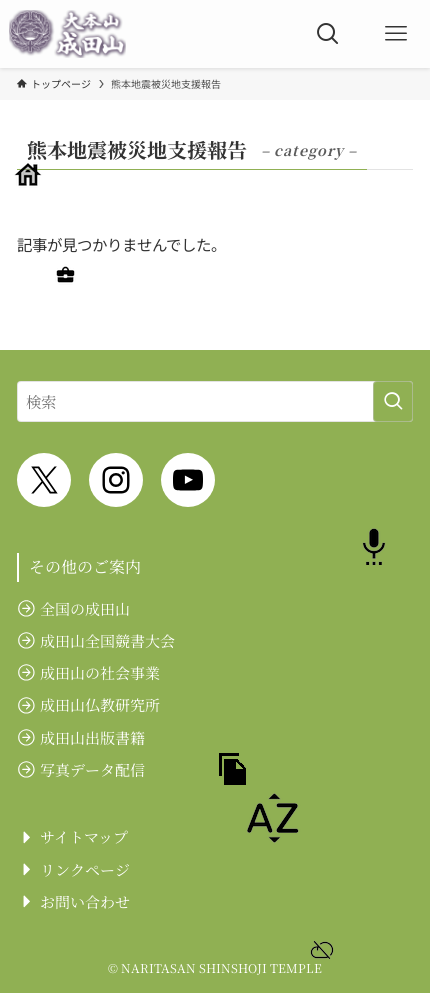  Describe the element at coordinates (322, 950) in the screenshot. I see `indicates cloud sync is disabled` at that location.